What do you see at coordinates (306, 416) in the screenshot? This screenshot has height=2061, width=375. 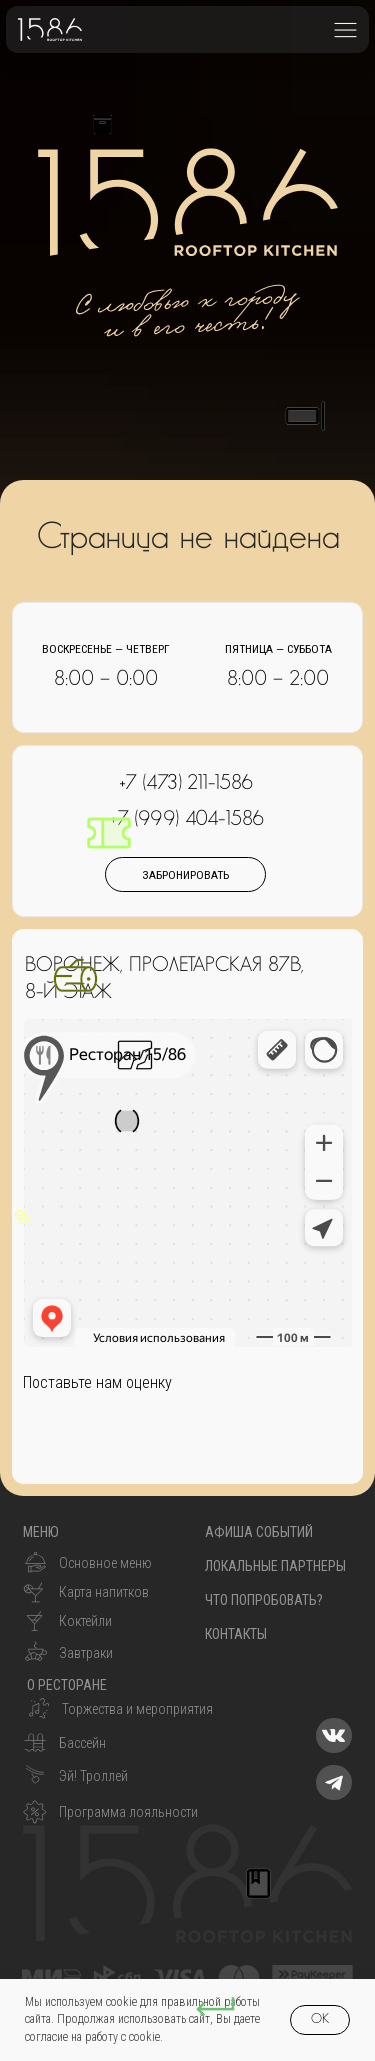 I see `align content to the right` at bounding box center [306, 416].